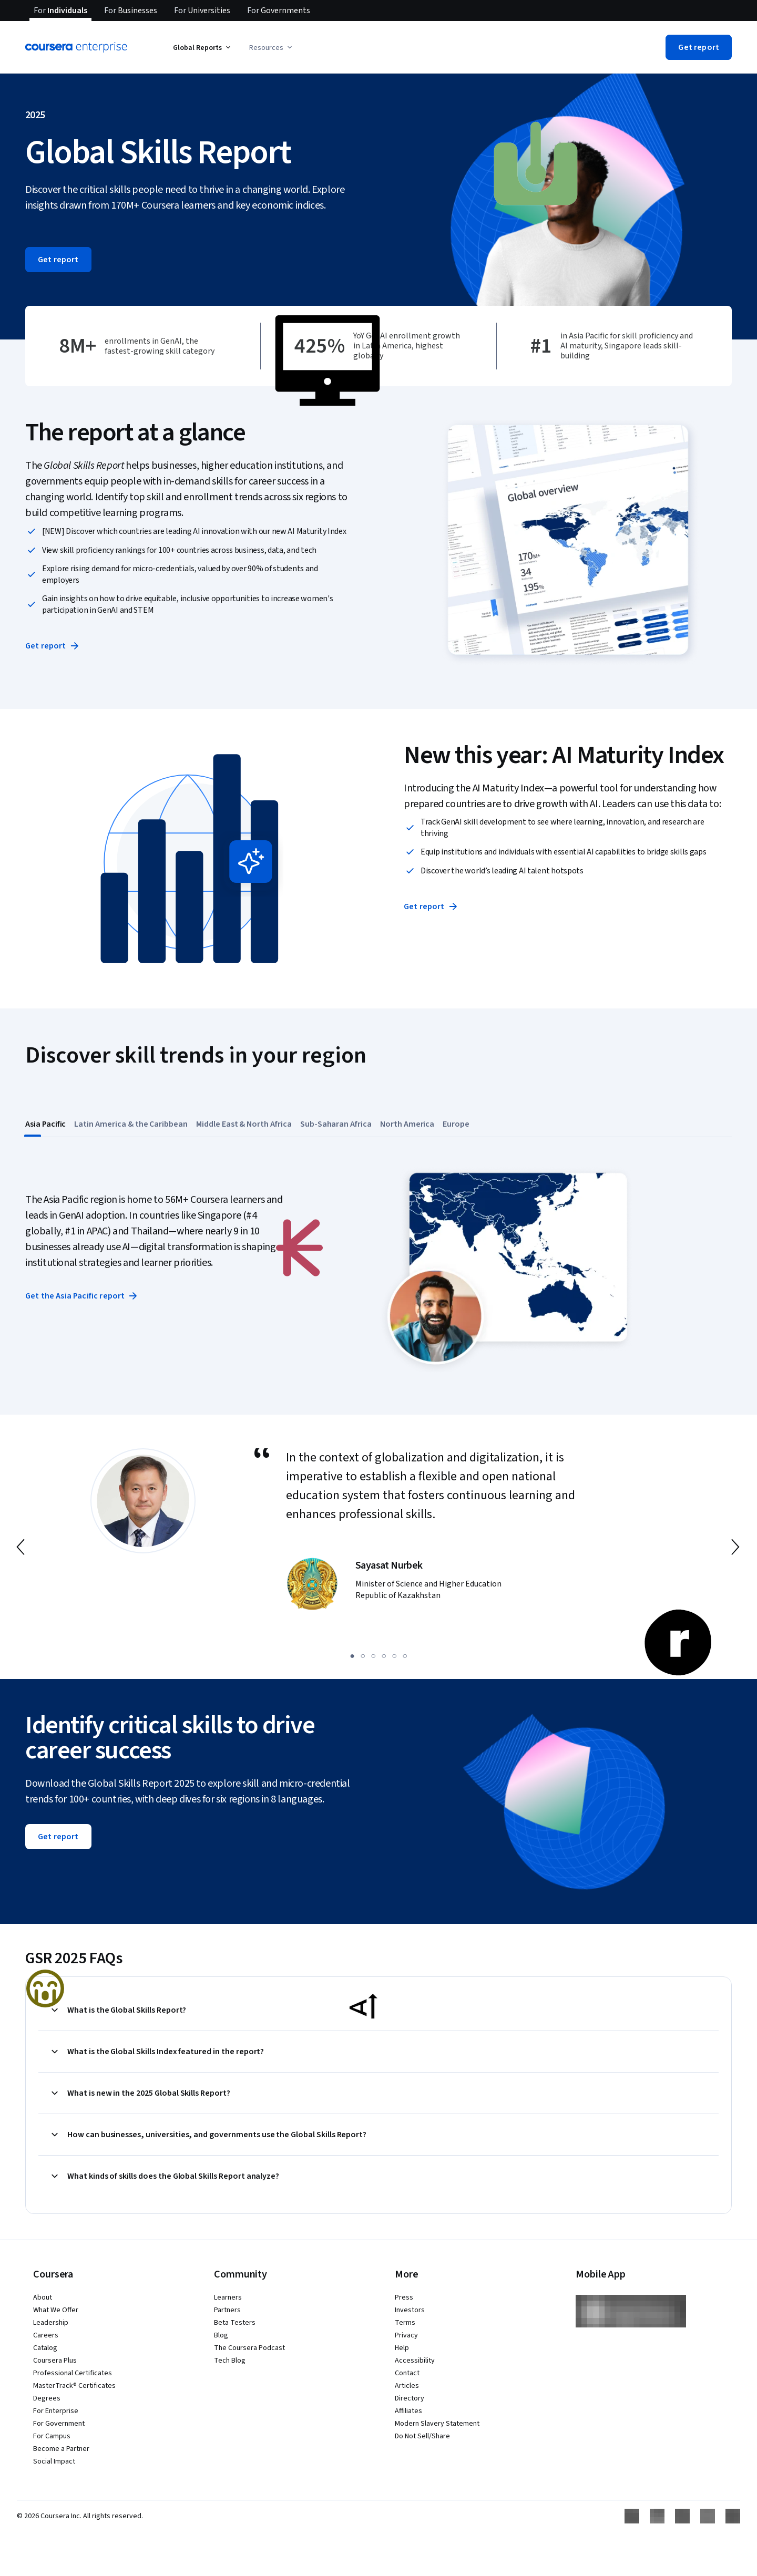 This screenshot has height=2576, width=757. What do you see at coordinates (328, 360) in the screenshot?
I see `switch to desktop view` at bounding box center [328, 360].